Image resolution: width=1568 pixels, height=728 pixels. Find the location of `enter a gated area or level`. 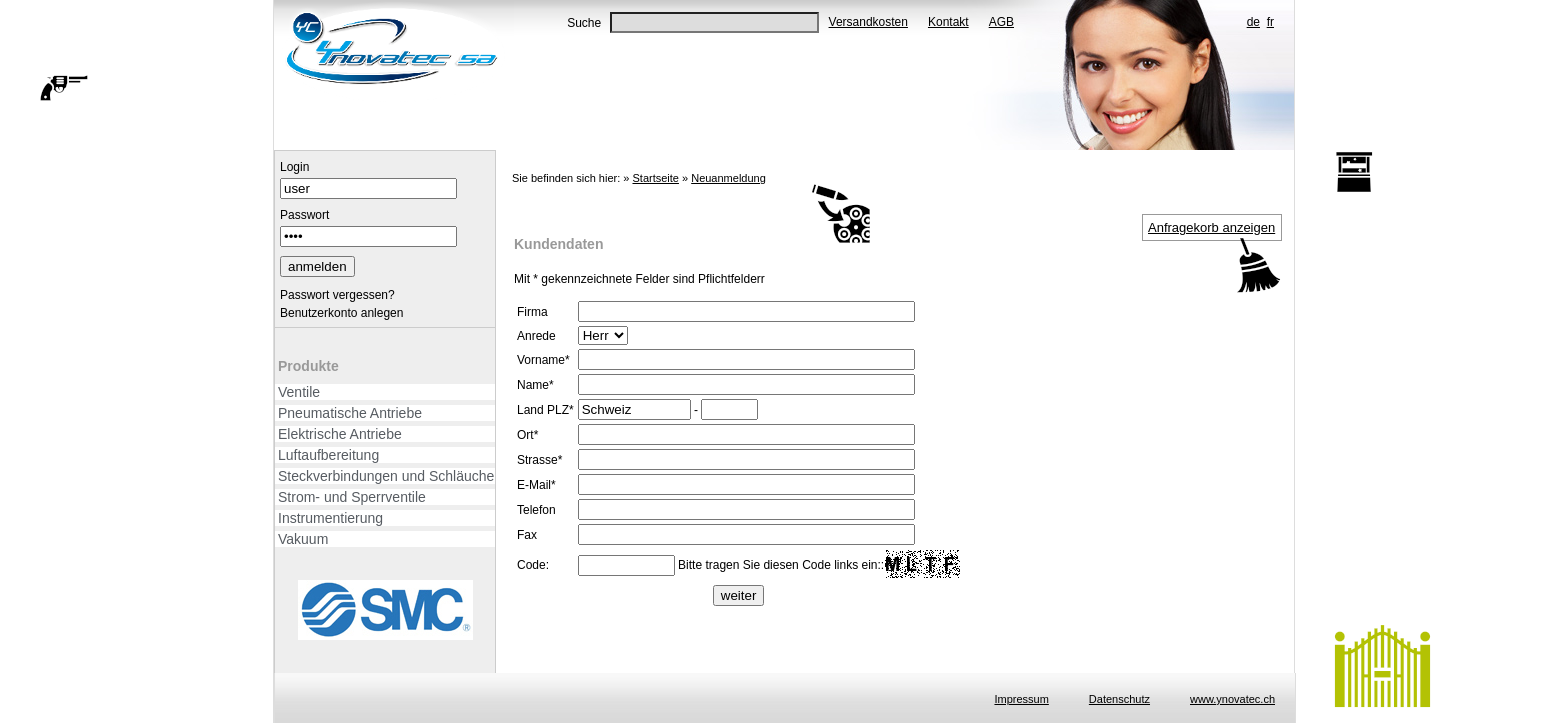

enter a gated area or level is located at coordinates (1382, 659).